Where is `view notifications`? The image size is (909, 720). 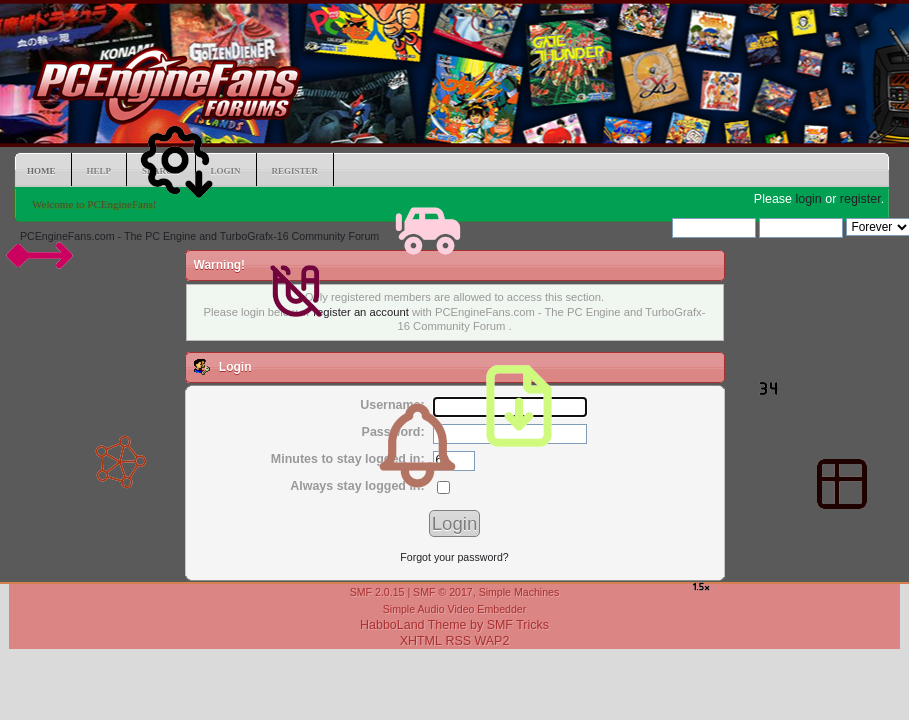 view notifications is located at coordinates (417, 445).